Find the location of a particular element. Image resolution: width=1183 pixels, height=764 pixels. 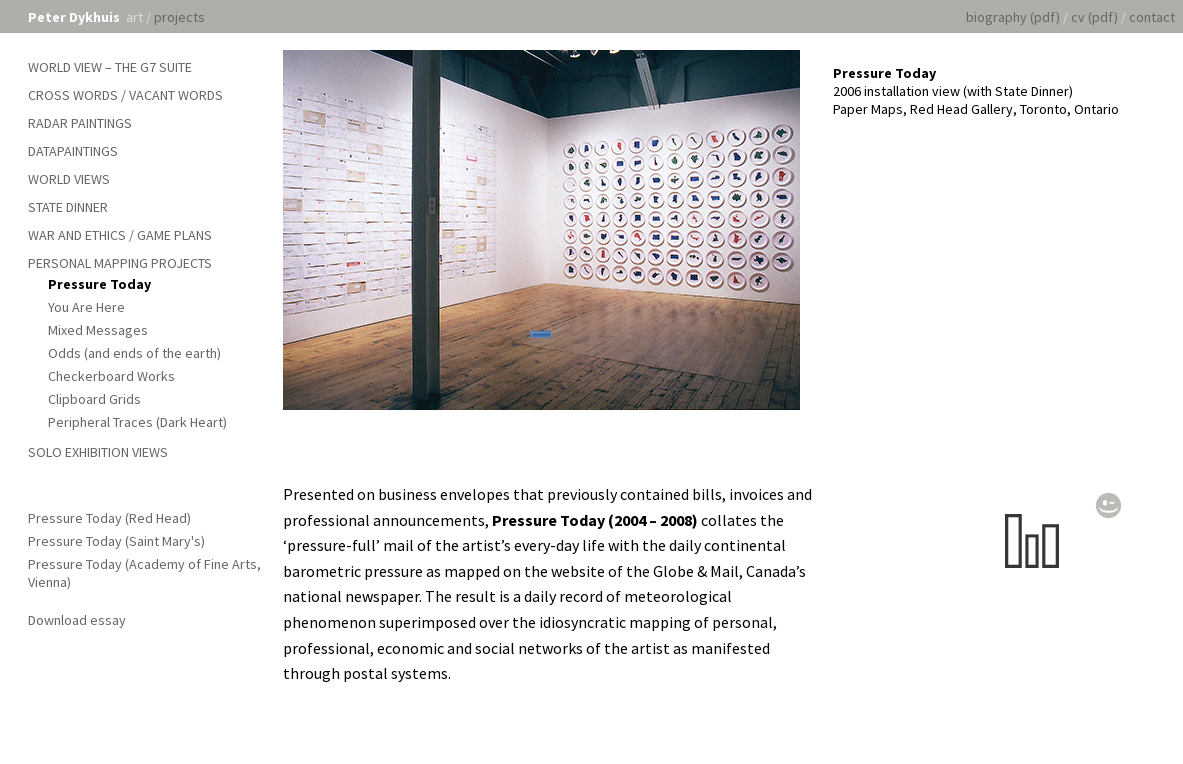

view statistics or analytics is located at coordinates (1032, 541).